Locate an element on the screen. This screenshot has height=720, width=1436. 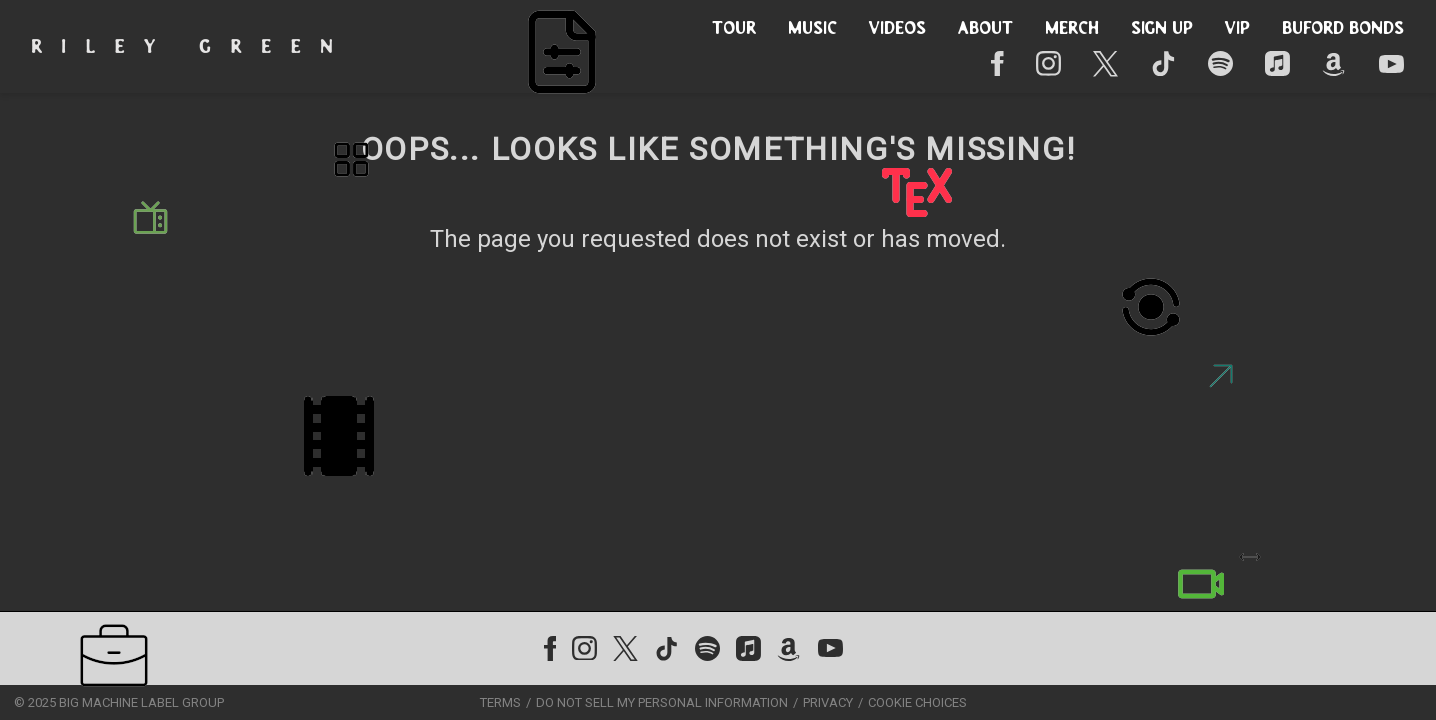
start a video call is located at coordinates (1200, 584).